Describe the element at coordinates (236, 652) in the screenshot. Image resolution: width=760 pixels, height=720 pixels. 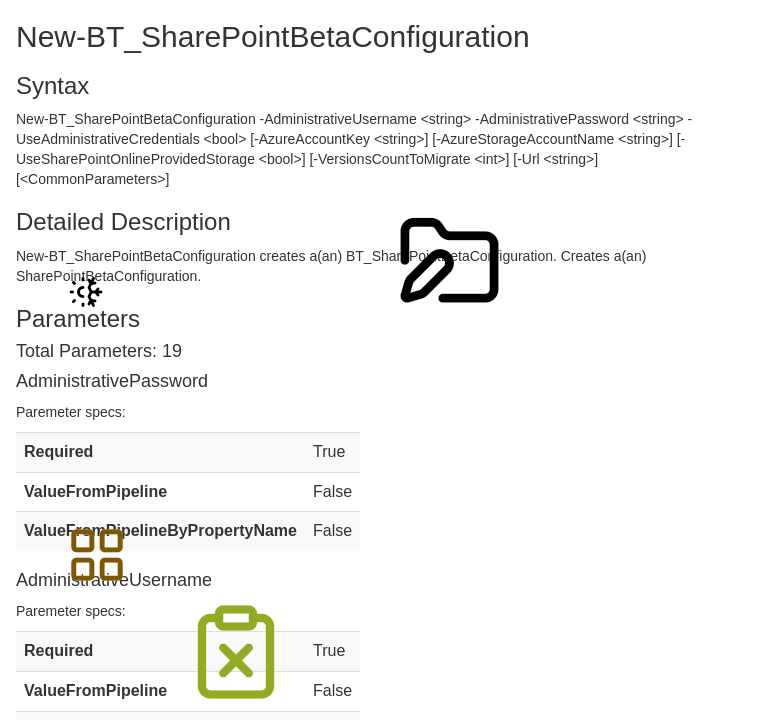
I see `clear clipboard contents` at that location.